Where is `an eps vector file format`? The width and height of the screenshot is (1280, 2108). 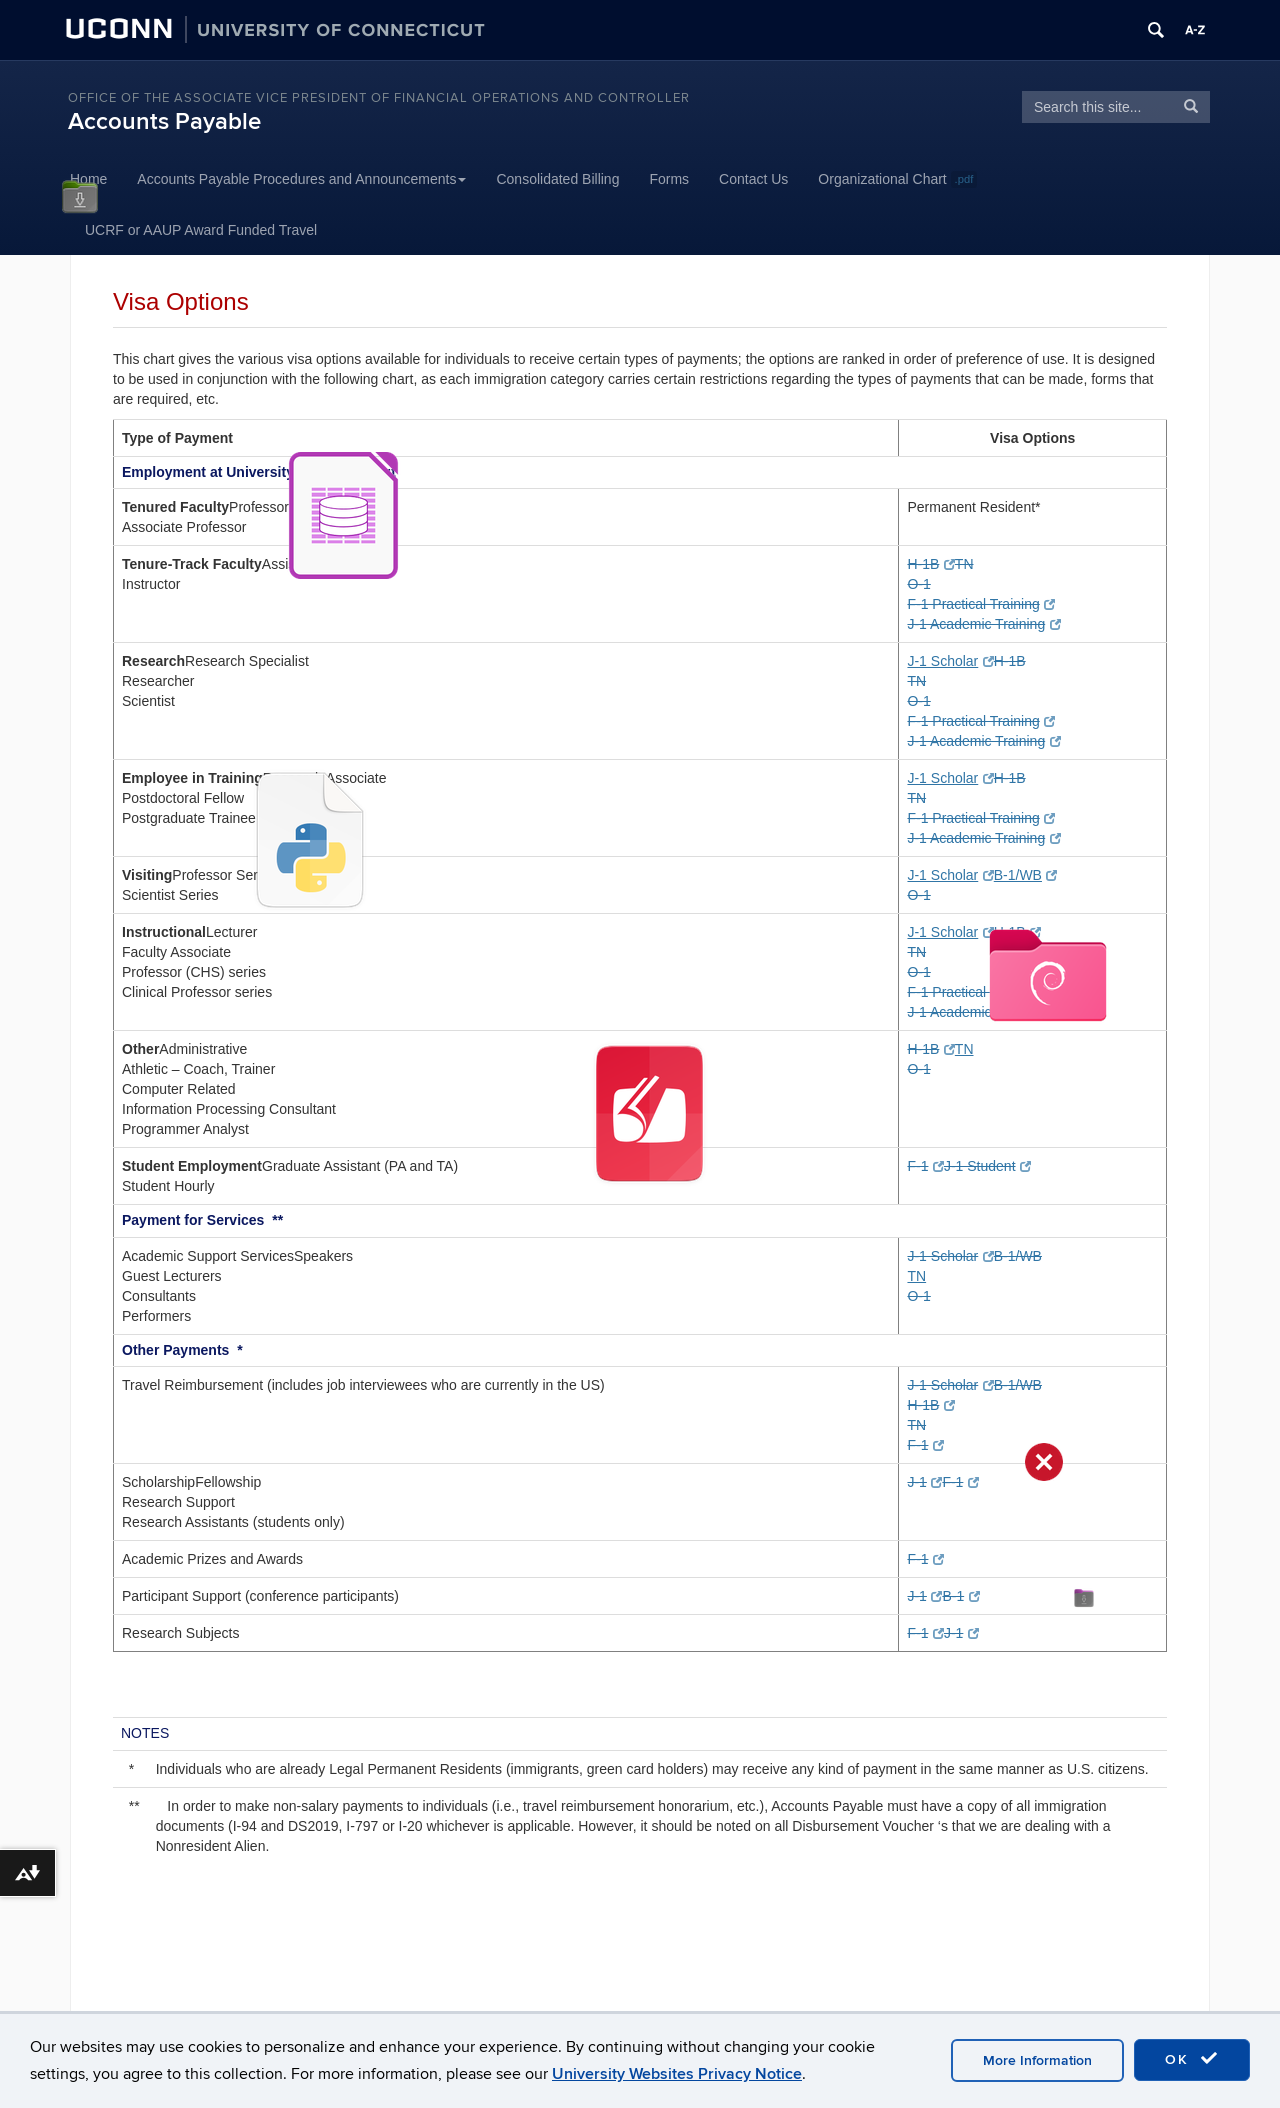
an eps vector file format is located at coordinates (649, 1113).